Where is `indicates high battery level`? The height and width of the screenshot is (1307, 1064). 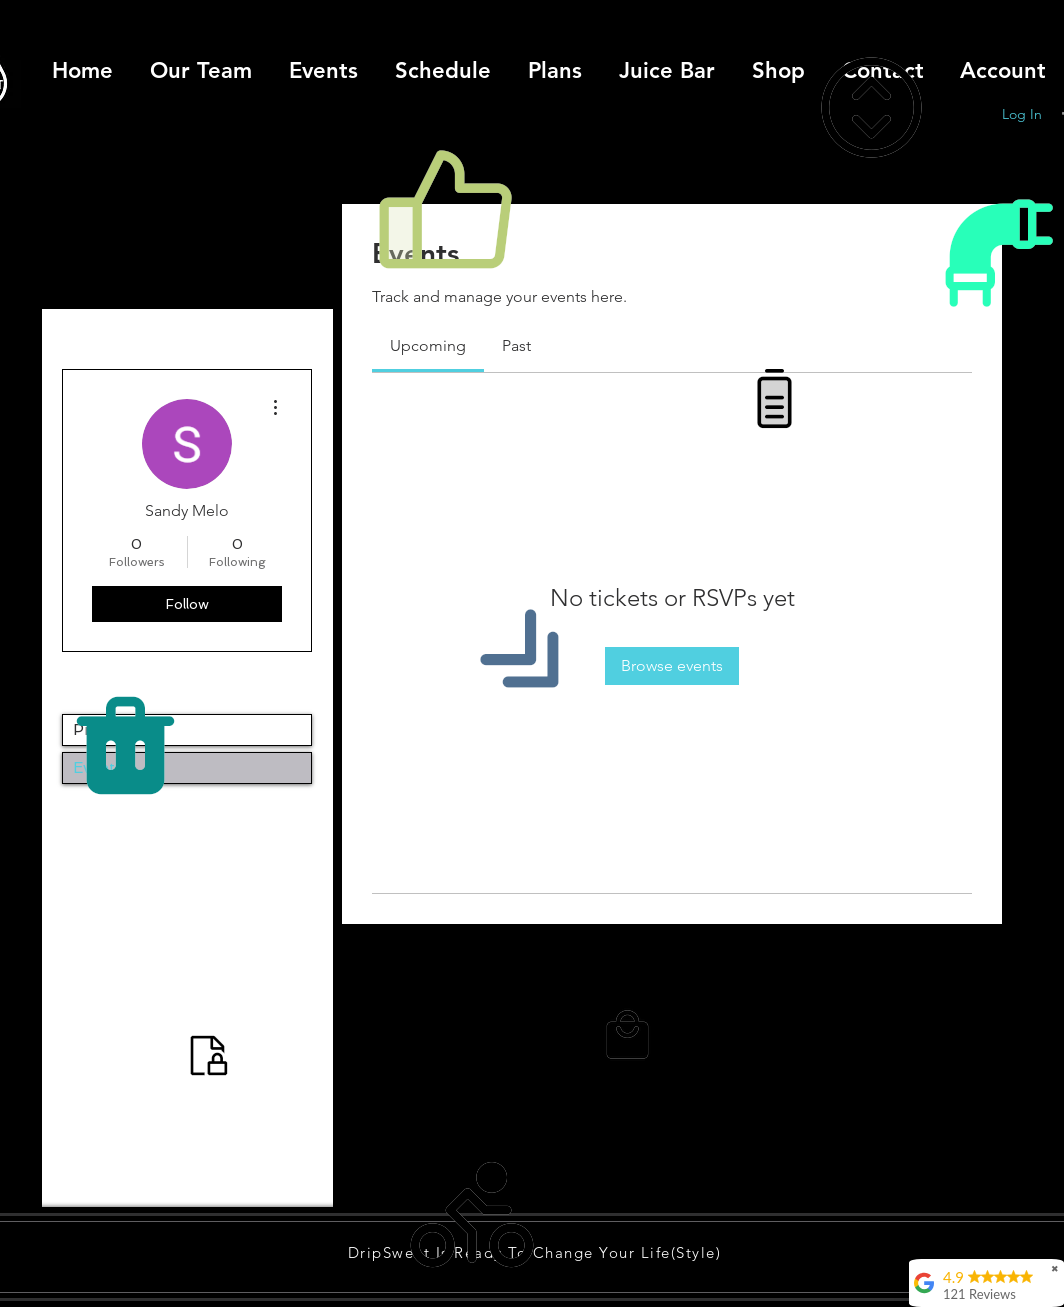 indicates high battery level is located at coordinates (774, 399).